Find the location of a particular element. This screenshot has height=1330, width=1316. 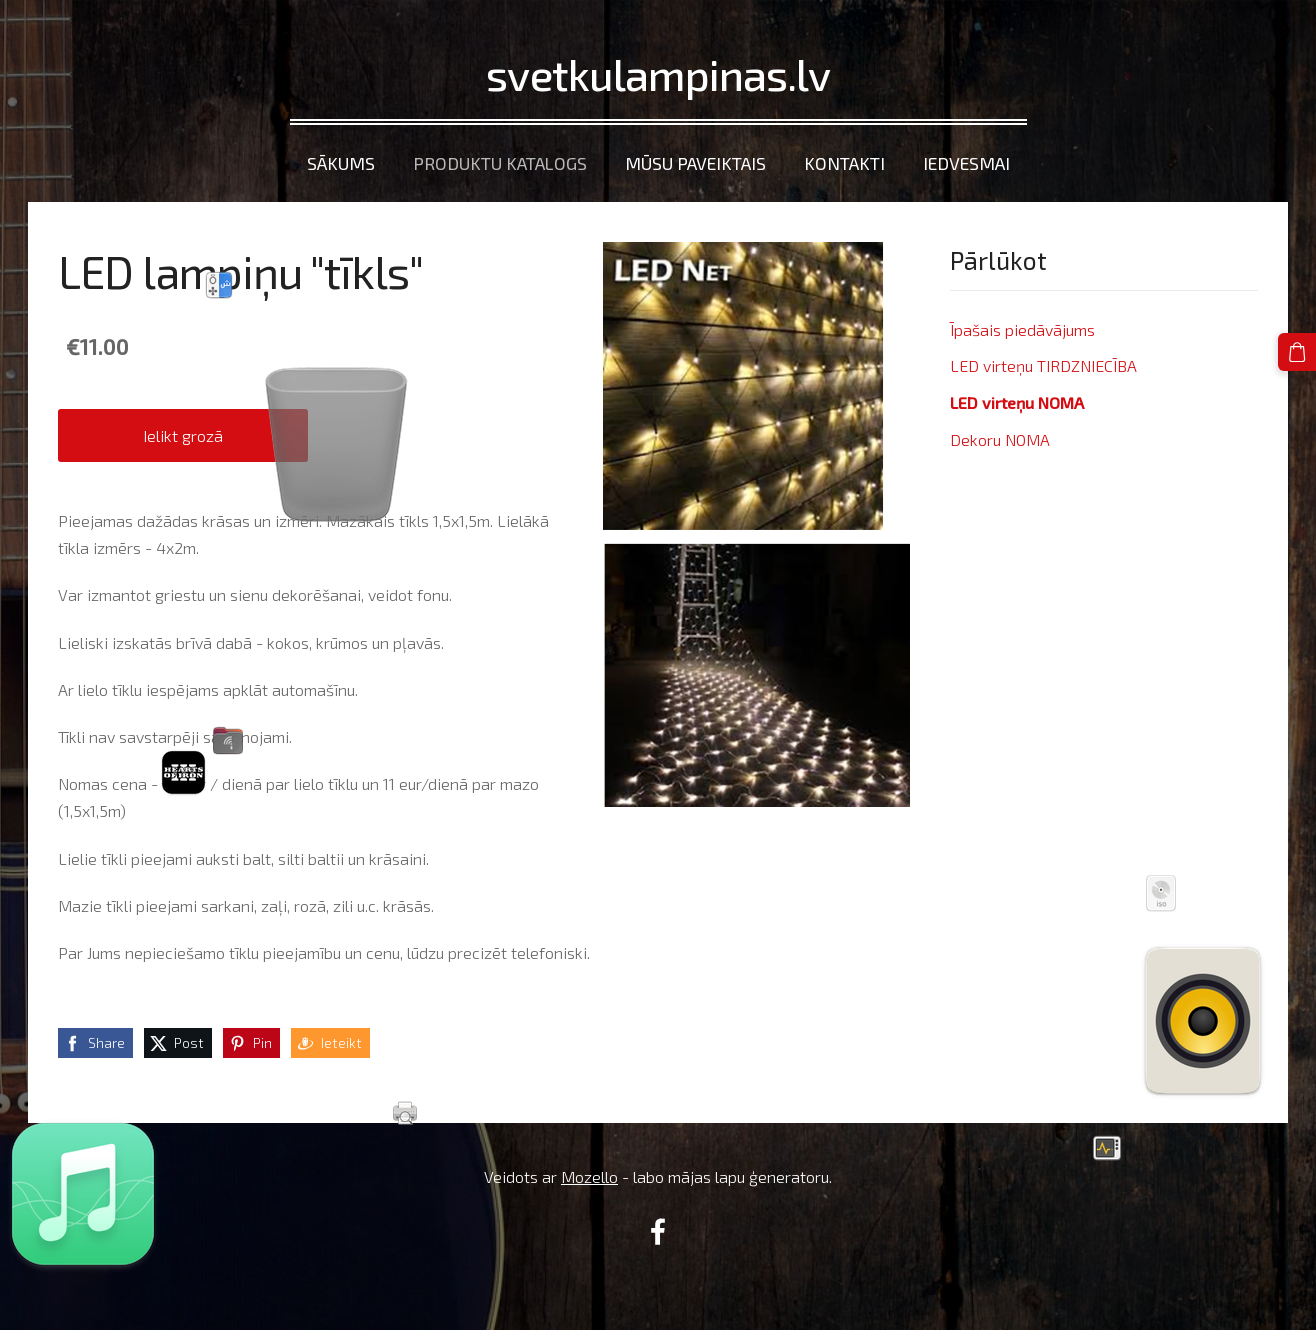

open insync cloud sync folder is located at coordinates (228, 740).